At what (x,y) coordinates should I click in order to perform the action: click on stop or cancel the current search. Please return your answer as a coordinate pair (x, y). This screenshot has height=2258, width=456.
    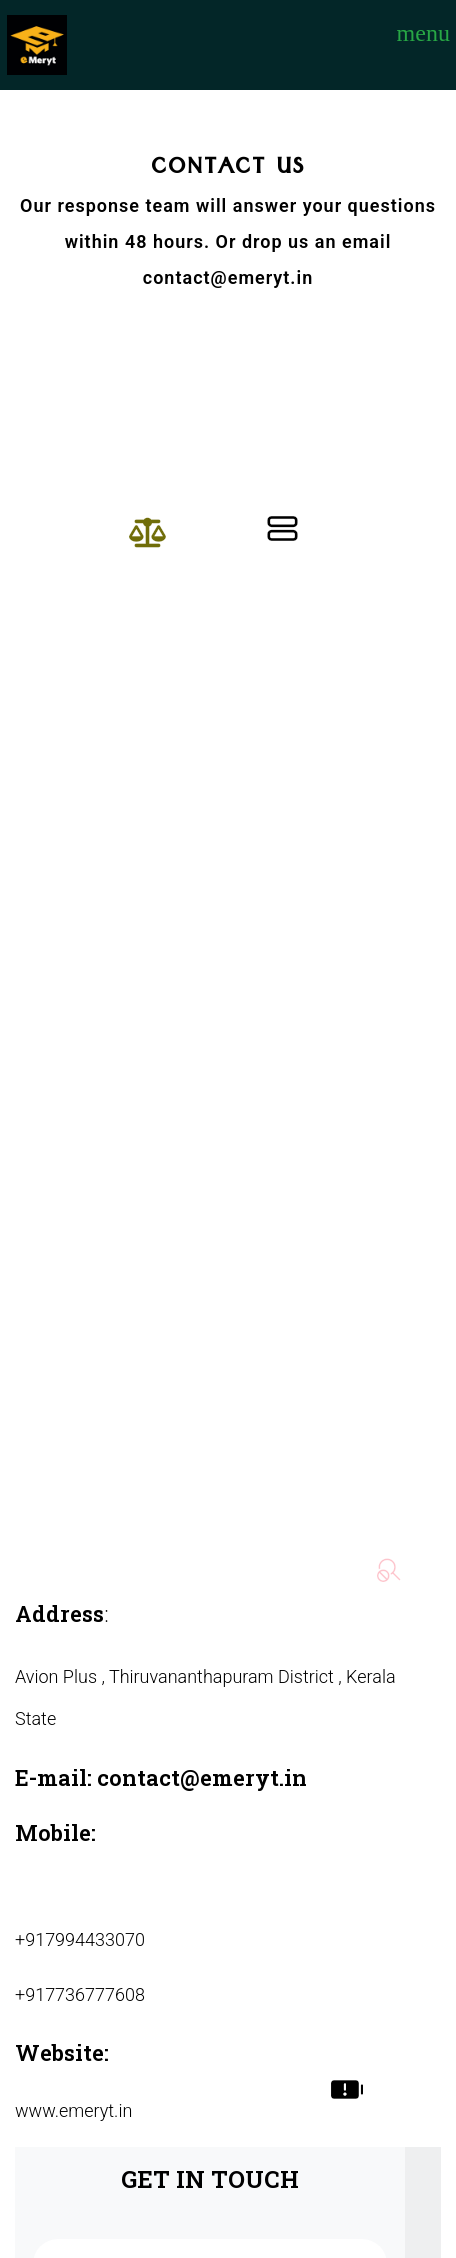
    Looking at the image, I should click on (389, 1569).